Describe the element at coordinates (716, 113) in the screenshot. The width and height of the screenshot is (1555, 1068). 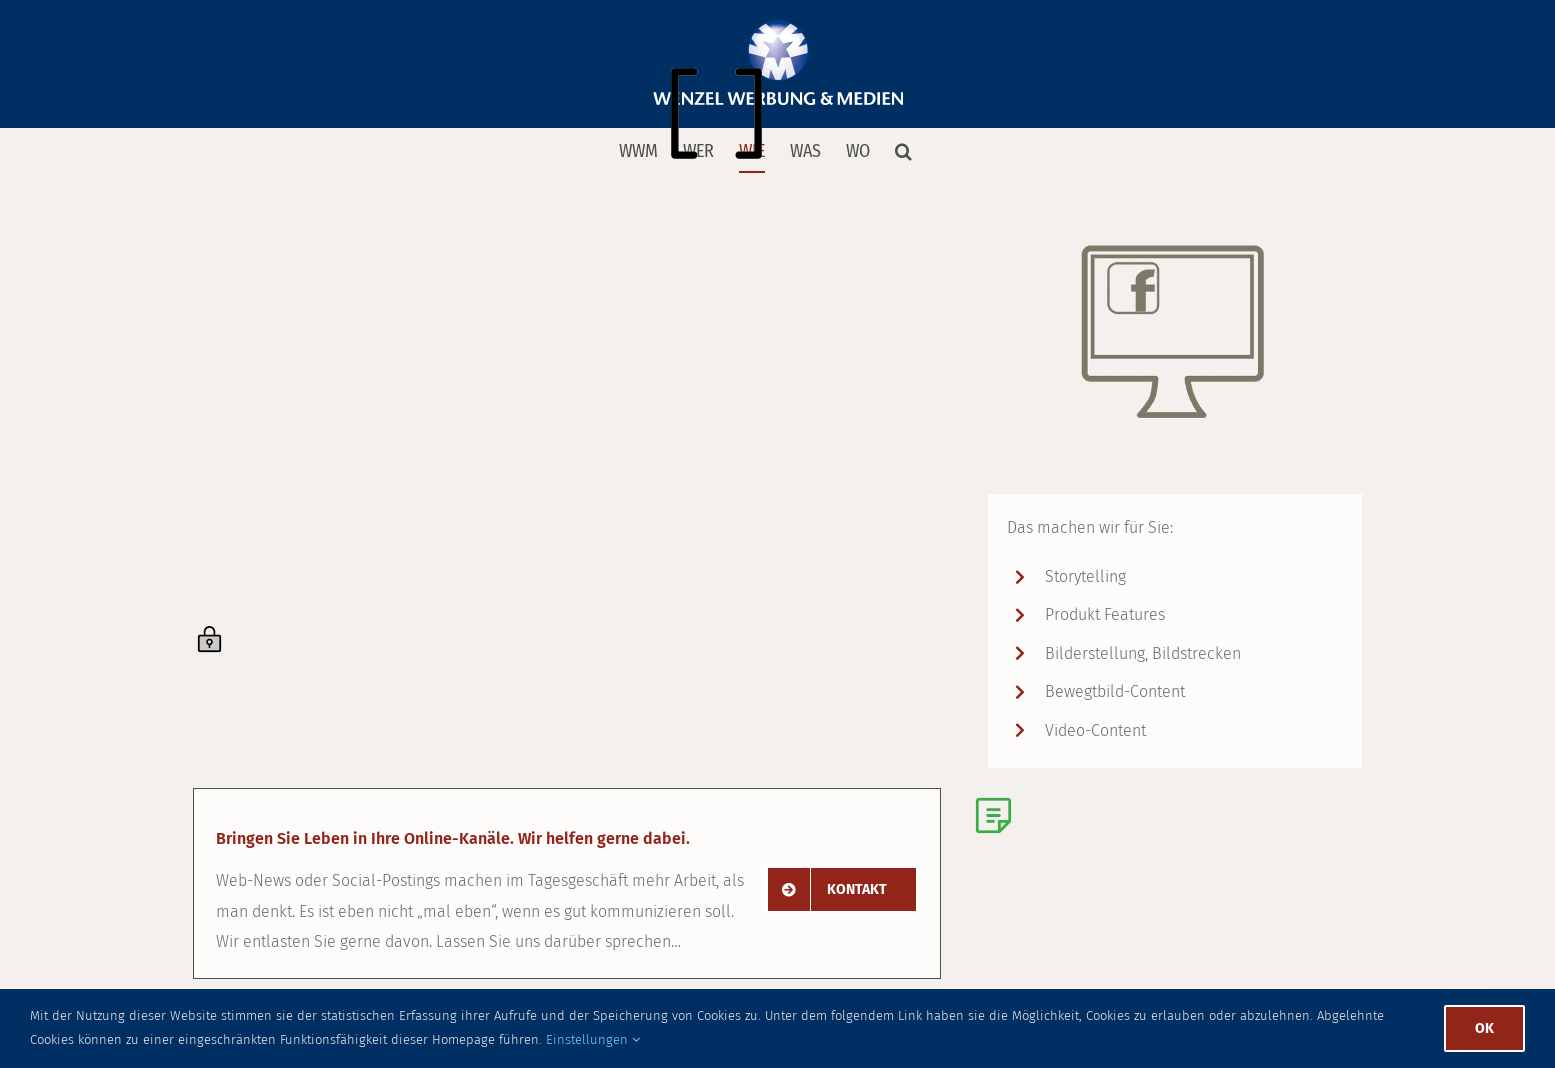
I see `insert or edit code brackets` at that location.